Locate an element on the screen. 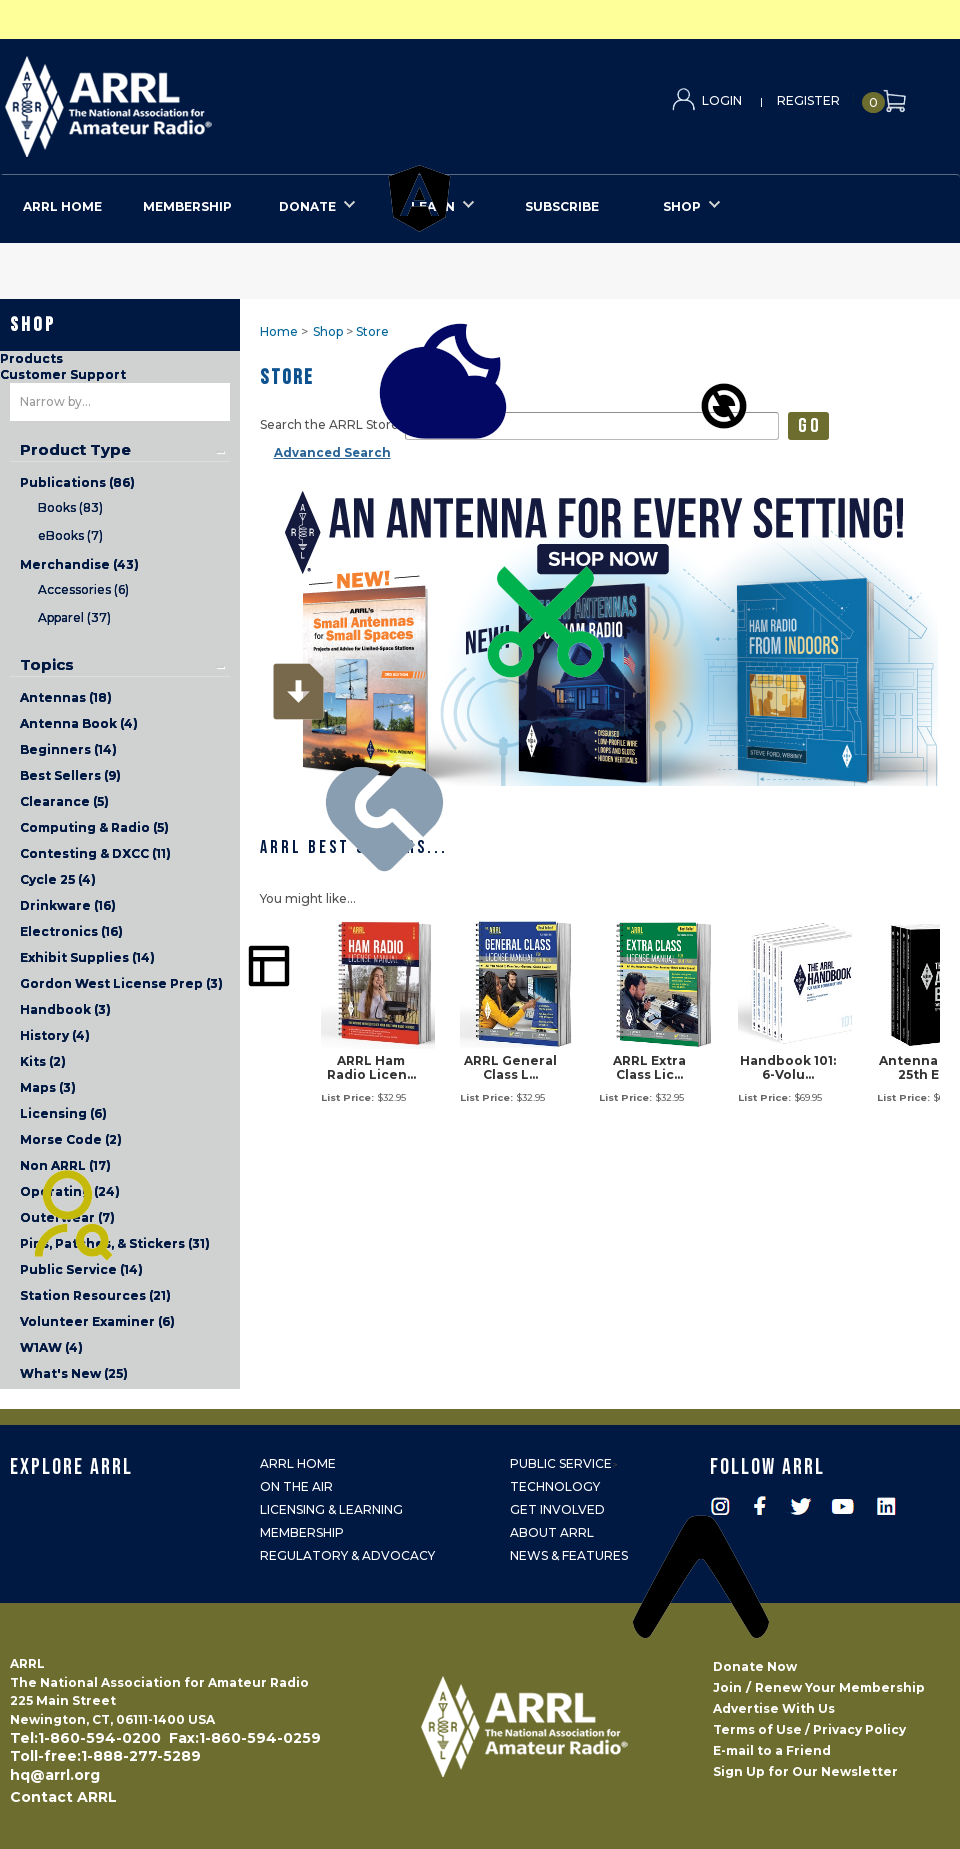 This screenshot has height=1849, width=960. download this file is located at coordinates (298, 691).